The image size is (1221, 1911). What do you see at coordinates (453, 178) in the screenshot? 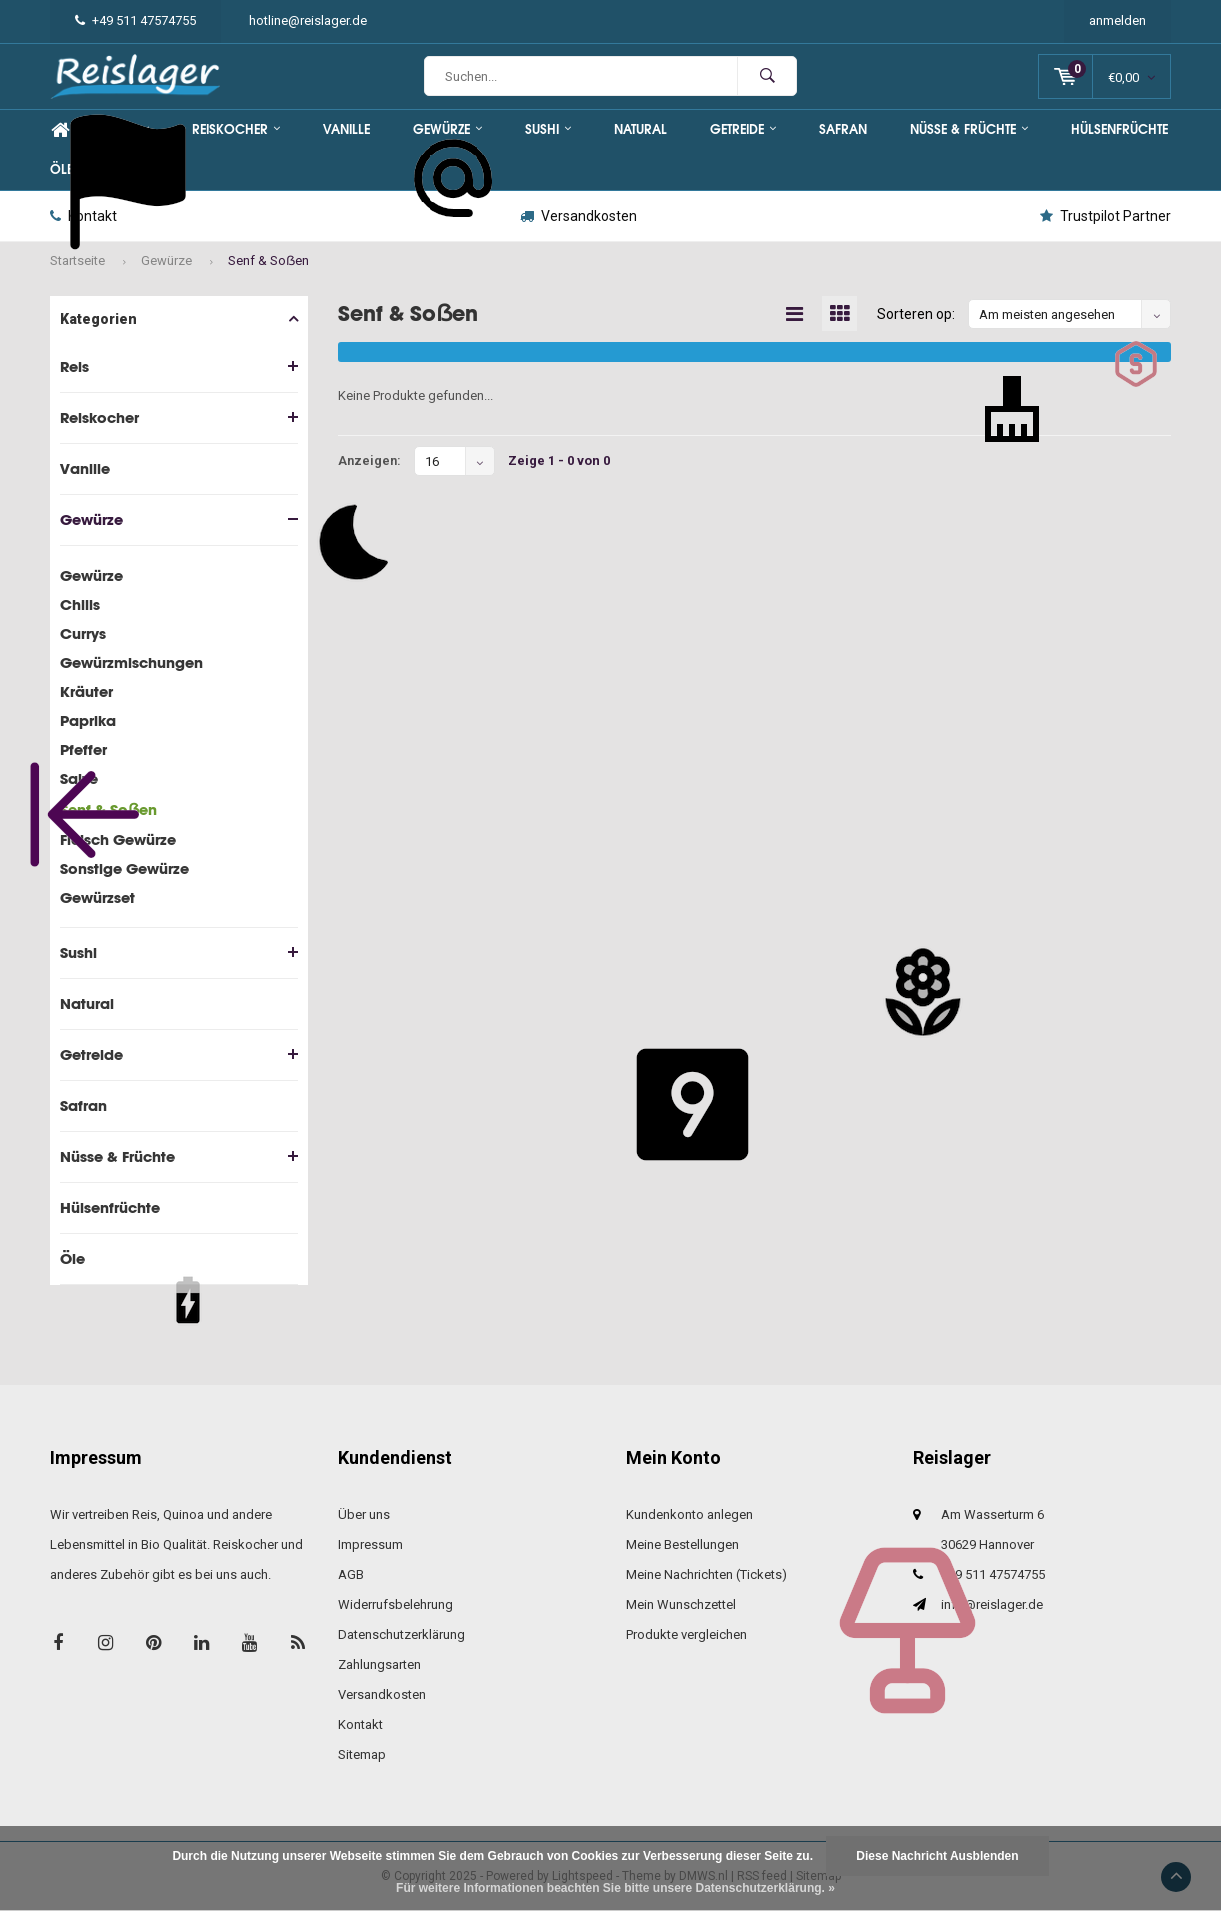
I see `enter or view email address` at bounding box center [453, 178].